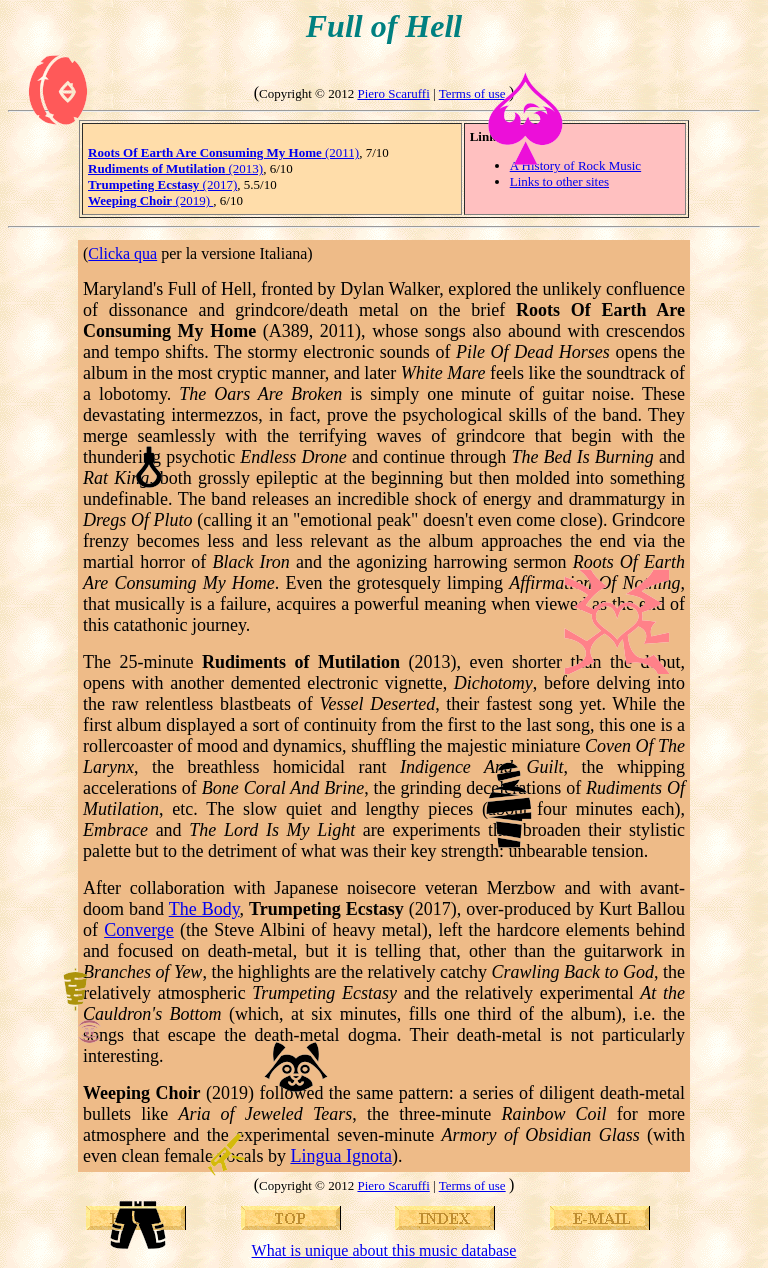 This screenshot has width=768, height=1268. I want to click on select mp5 submachine gun in weapon loadout, so click(226, 1153).